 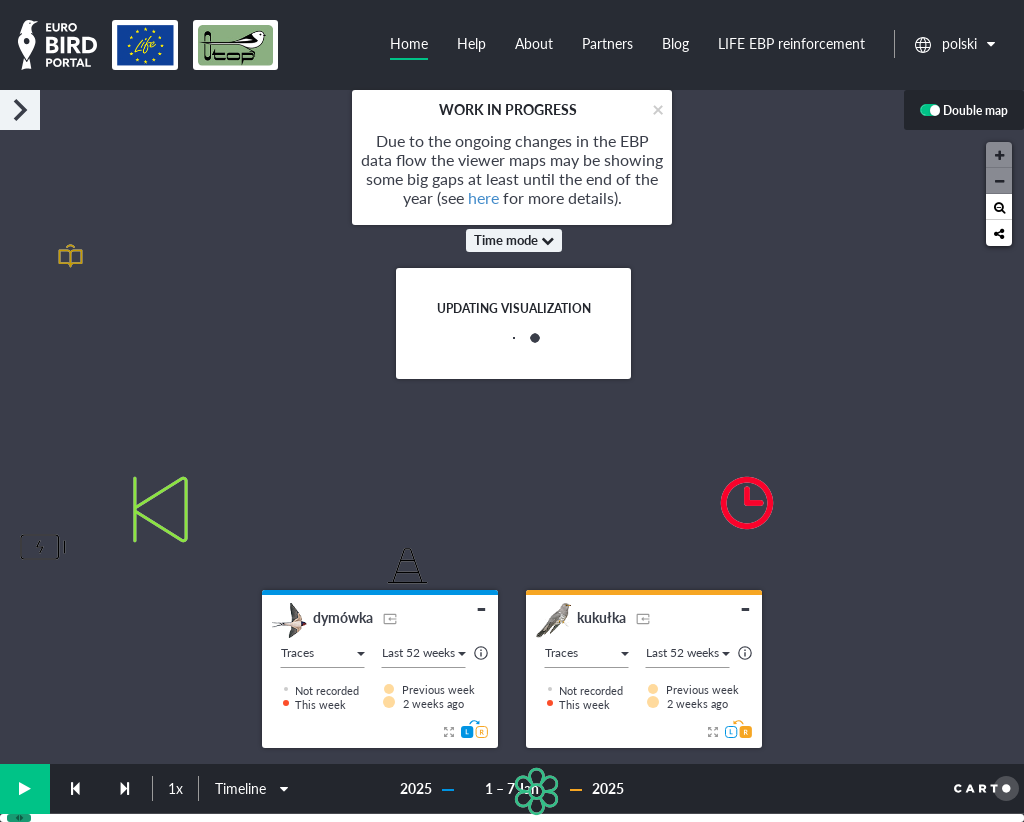 What do you see at coordinates (536, 791) in the screenshot?
I see `view garden or plant-related content` at bounding box center [536, 791].